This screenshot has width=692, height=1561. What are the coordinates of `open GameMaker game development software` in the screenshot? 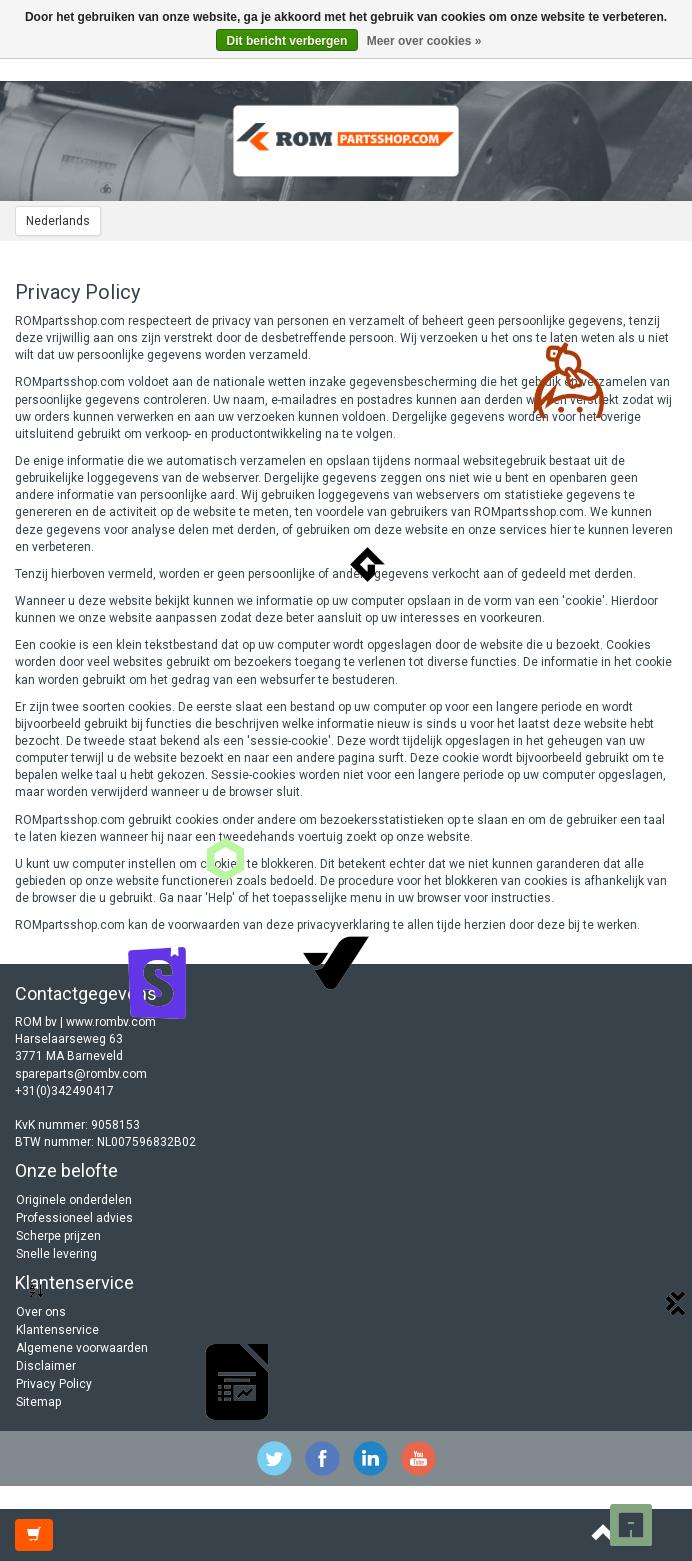 It's located at (367, 564).